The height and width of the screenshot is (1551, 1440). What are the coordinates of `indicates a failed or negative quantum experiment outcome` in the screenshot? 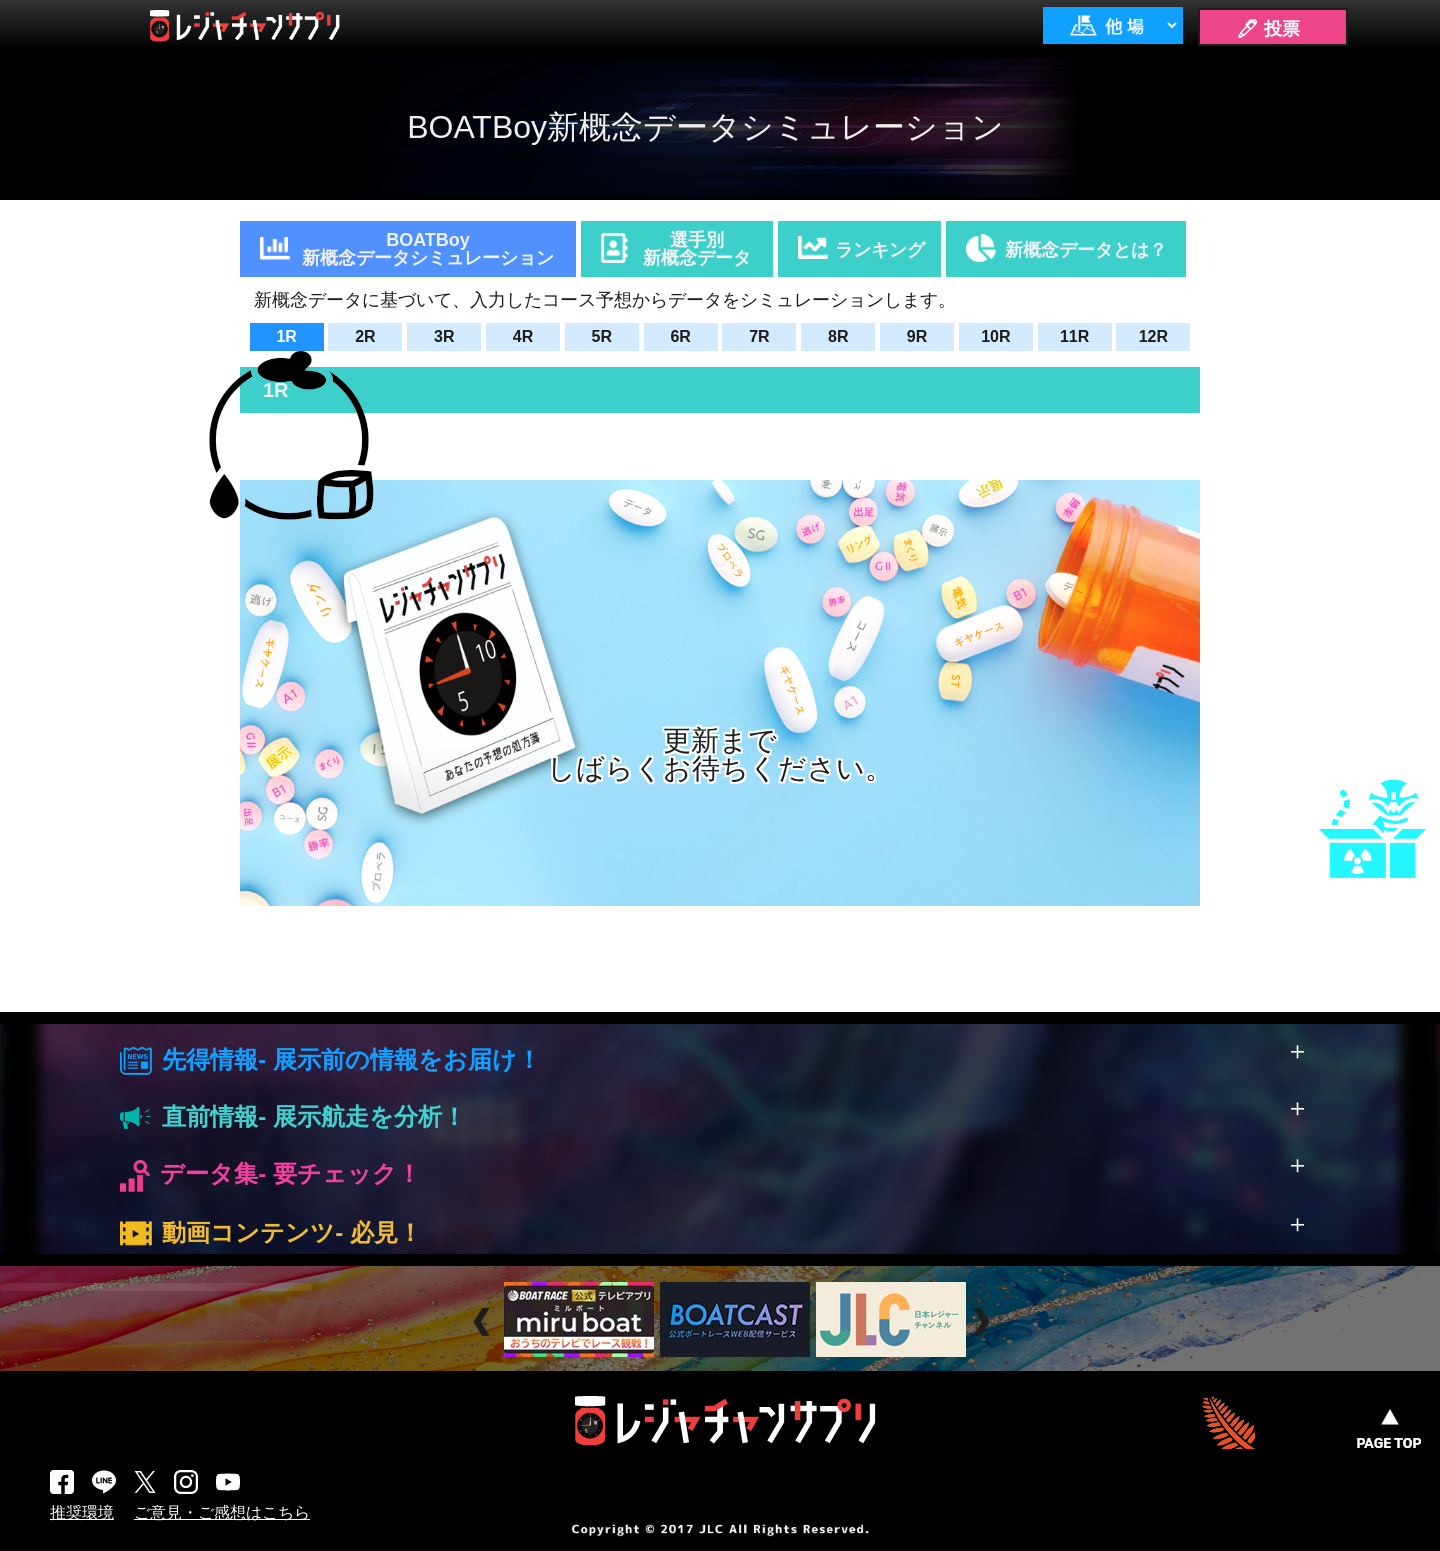 It's located at (1372, 824).